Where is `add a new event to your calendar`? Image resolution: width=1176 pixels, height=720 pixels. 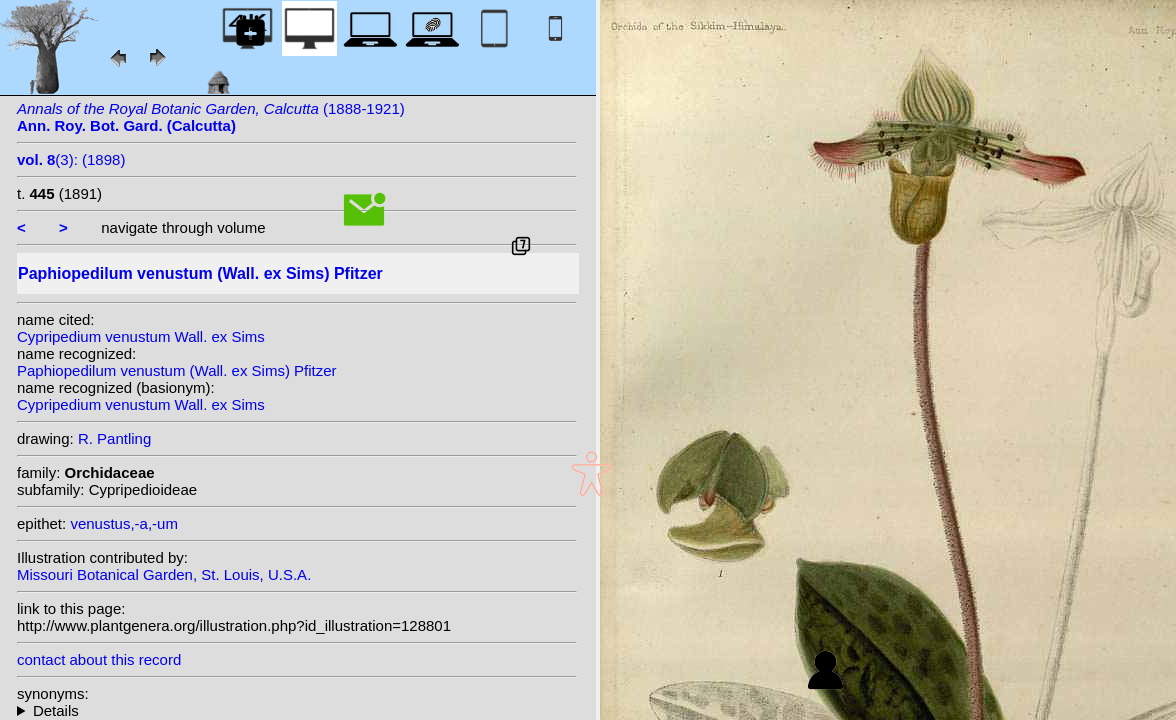
add a new event to your calendar is located at coordinates (250, 31).